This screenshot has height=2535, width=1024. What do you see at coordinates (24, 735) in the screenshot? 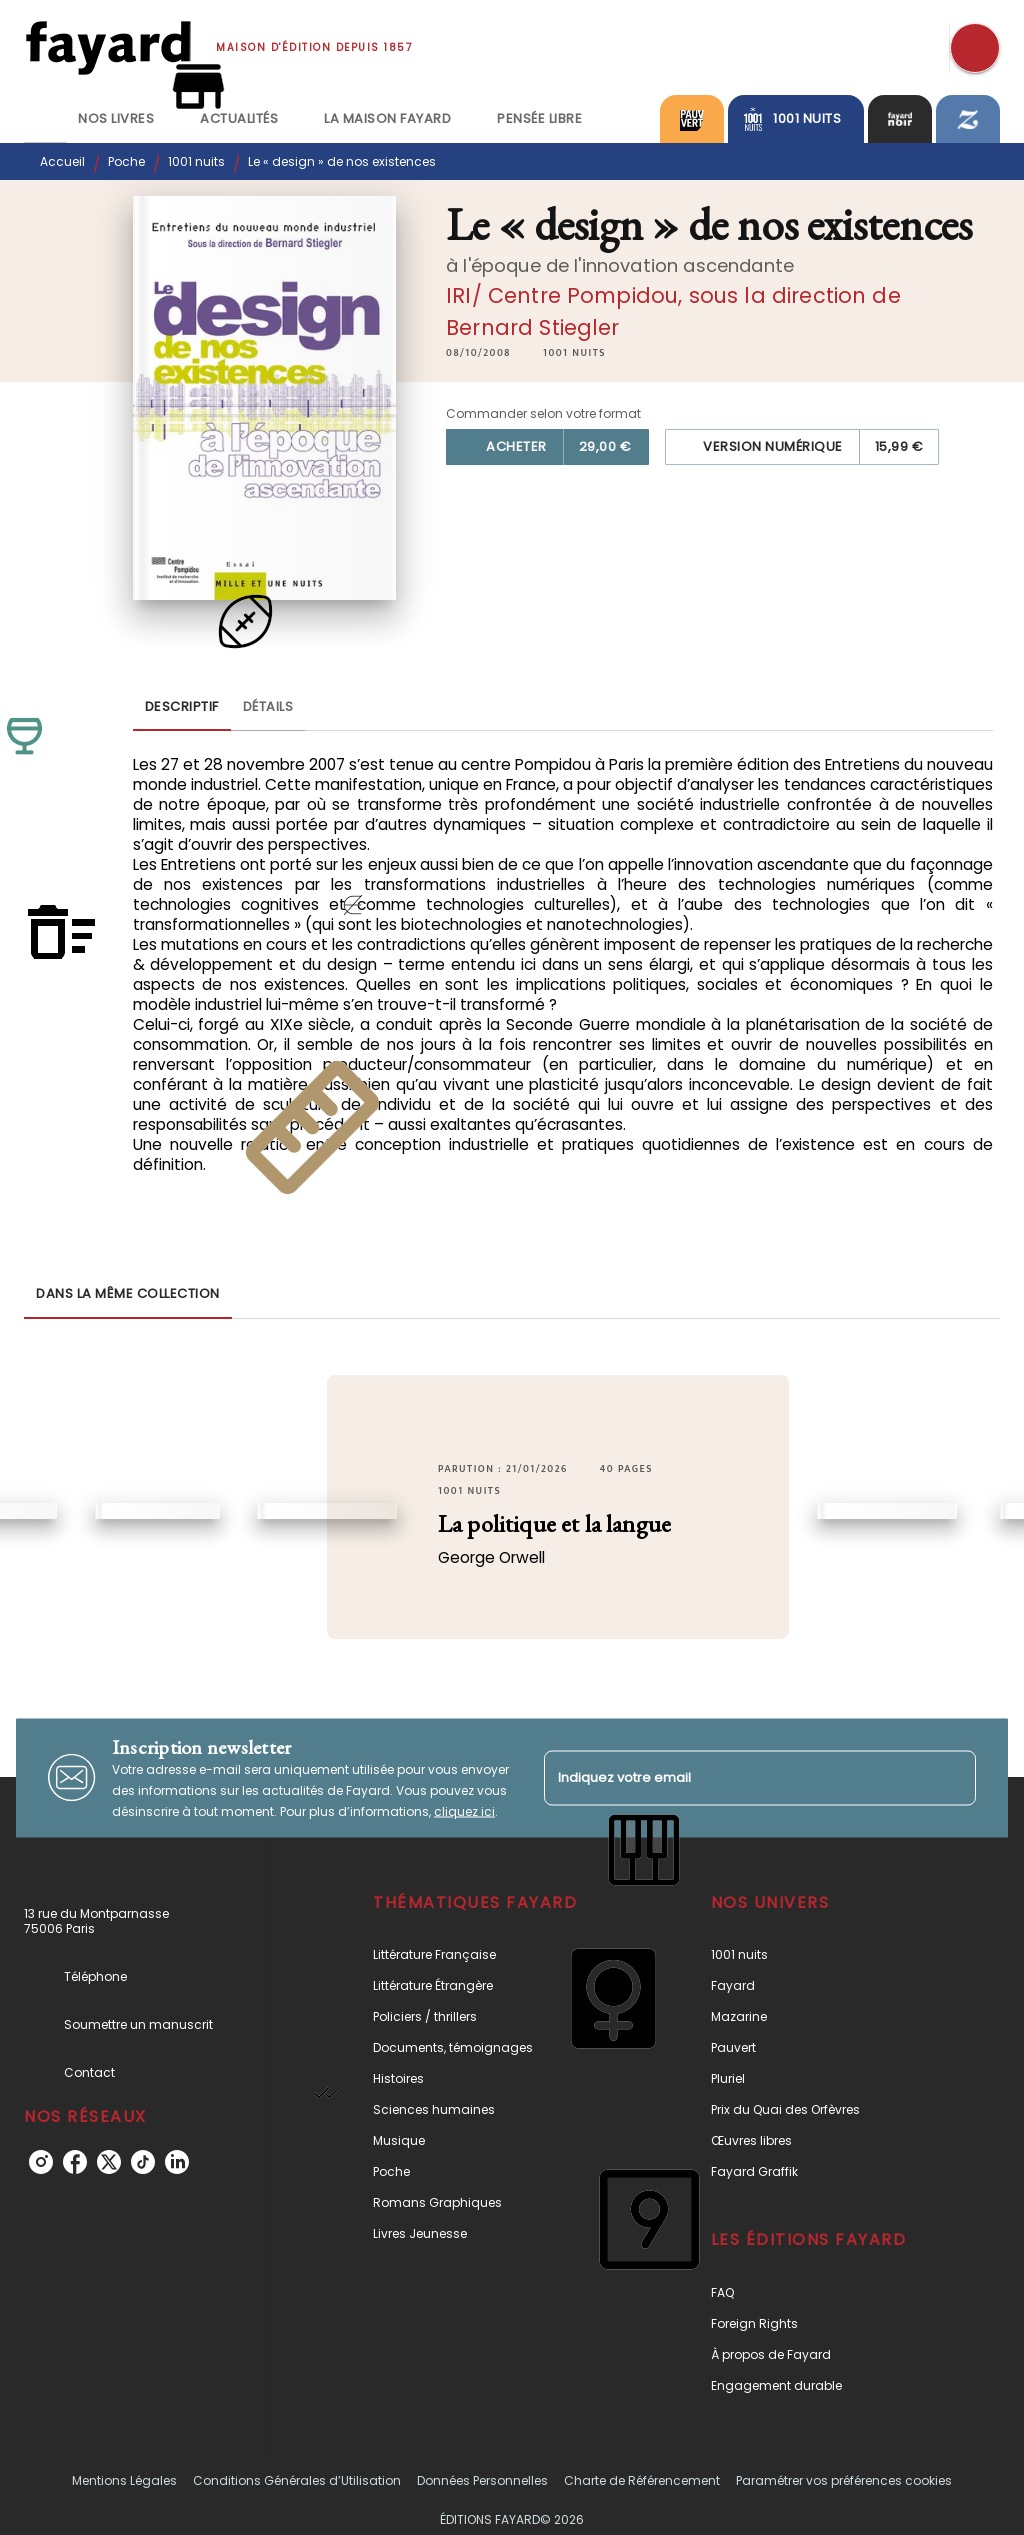
I see `browse alcoholic beverages or drinks menu` at bounding box center [24, 735].